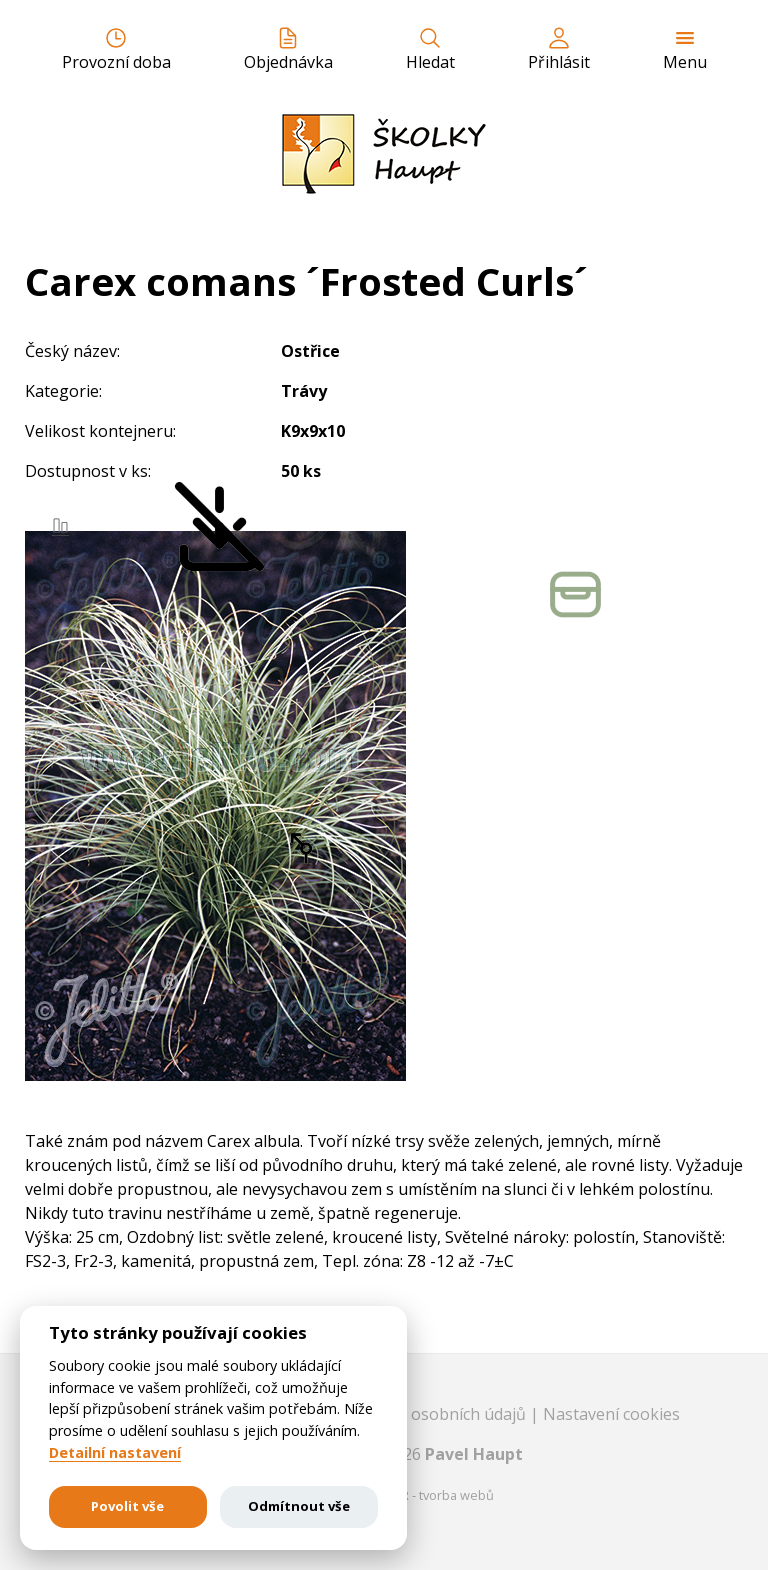  I want to click on airpods case battery or connection status, so click(575, 594).